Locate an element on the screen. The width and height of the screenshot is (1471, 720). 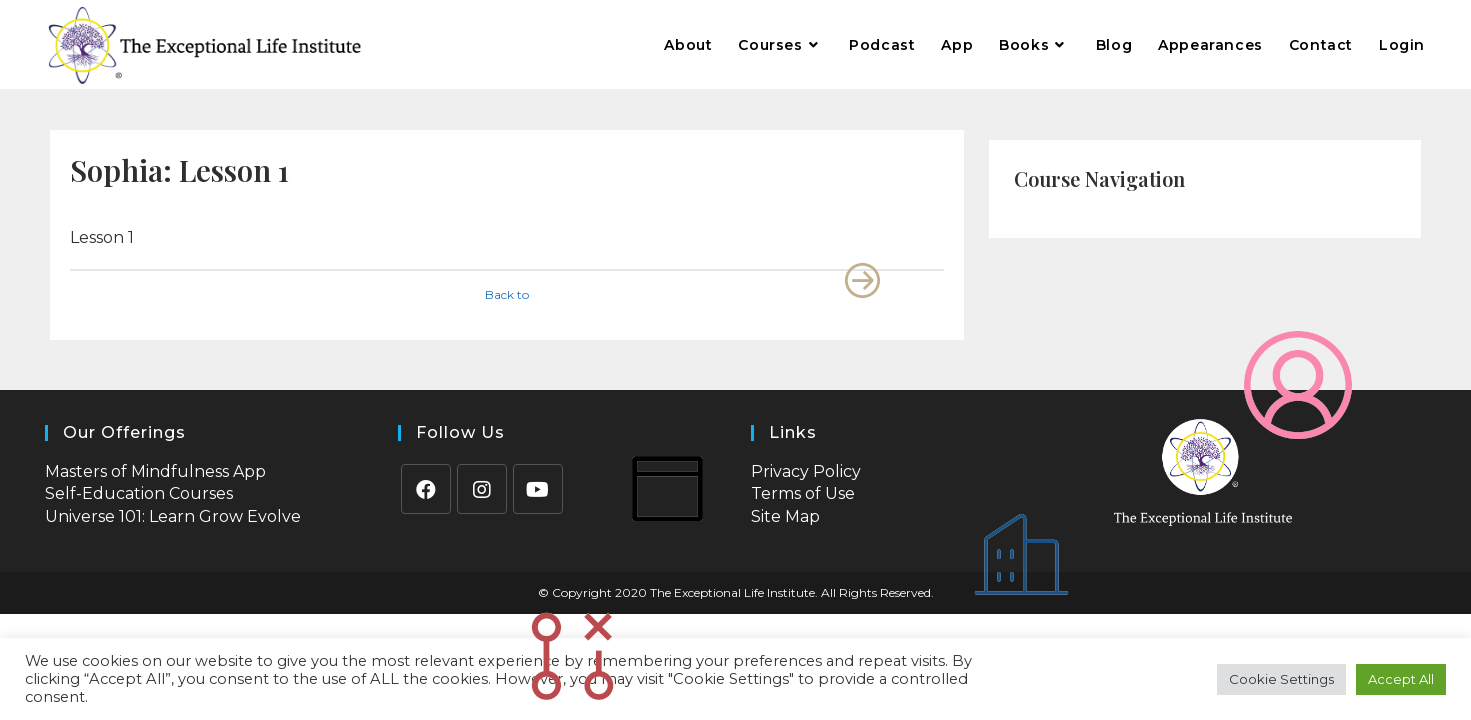
open in browser window is located at coordinates (667, 491).